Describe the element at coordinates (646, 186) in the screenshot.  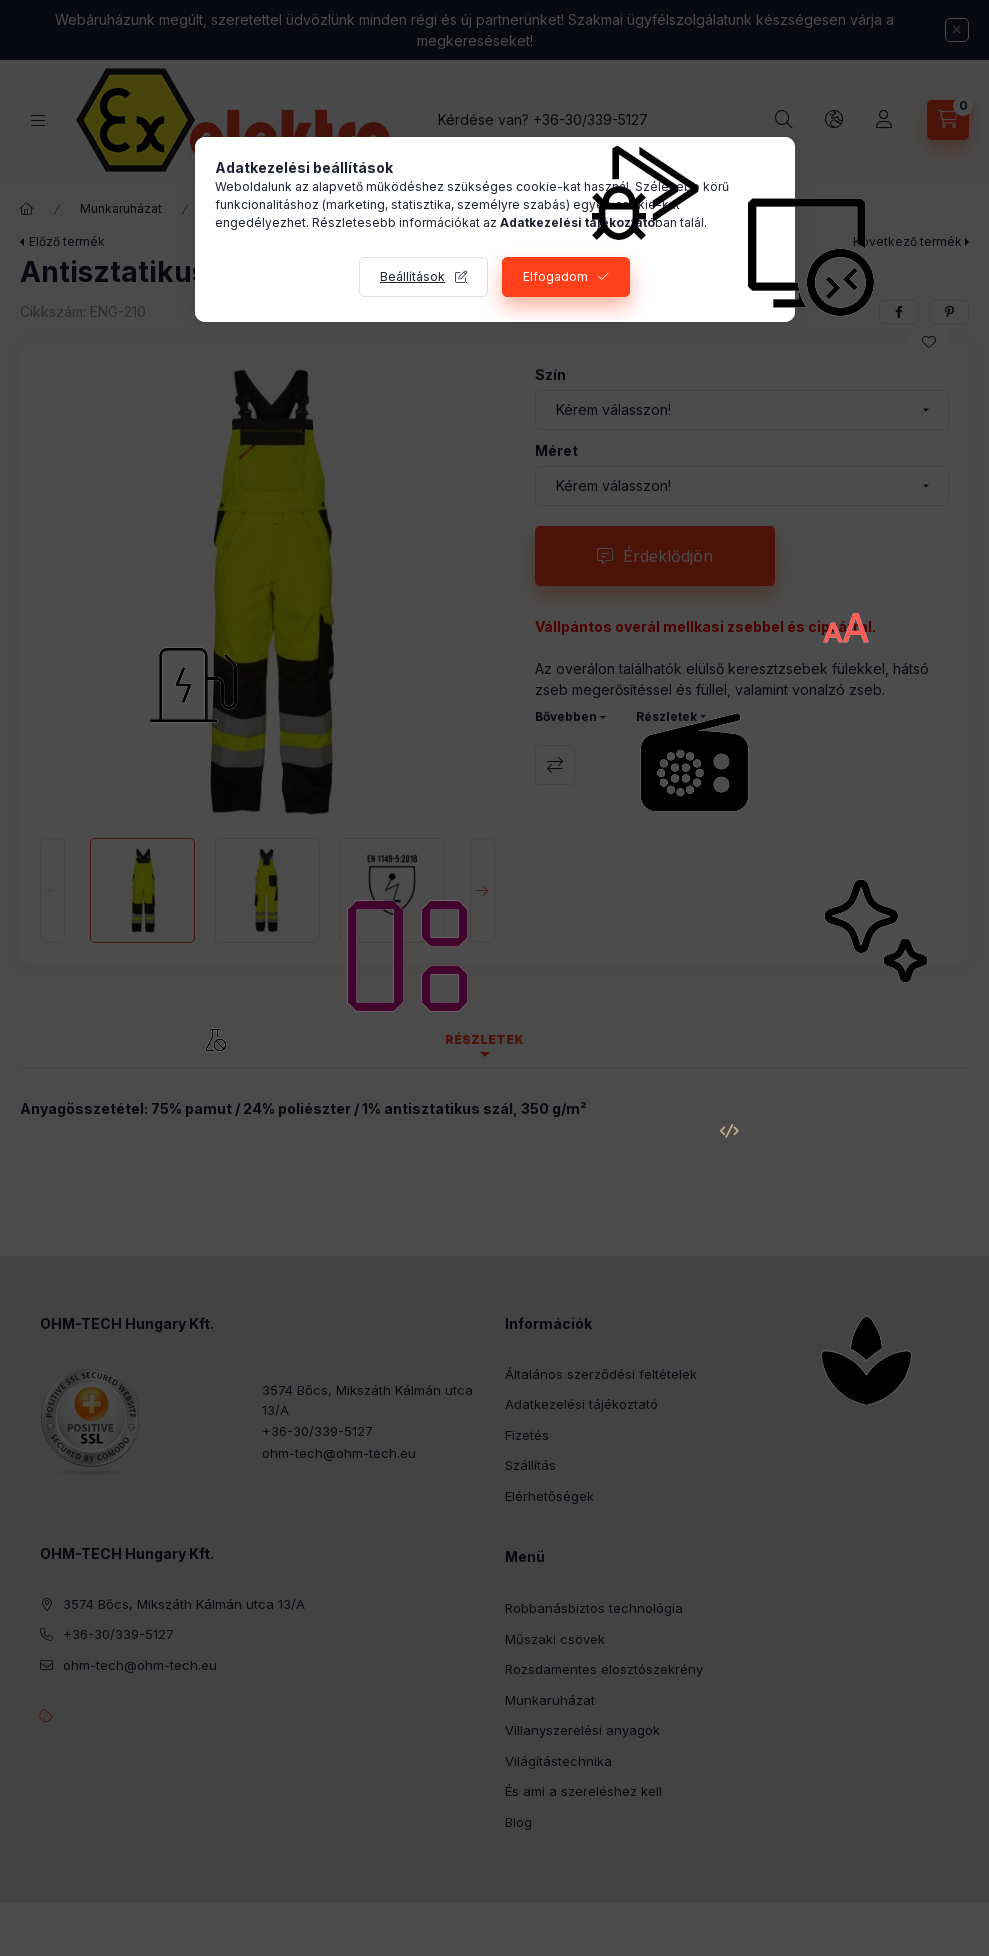
I see `run debugger on all files or projects` at that location.